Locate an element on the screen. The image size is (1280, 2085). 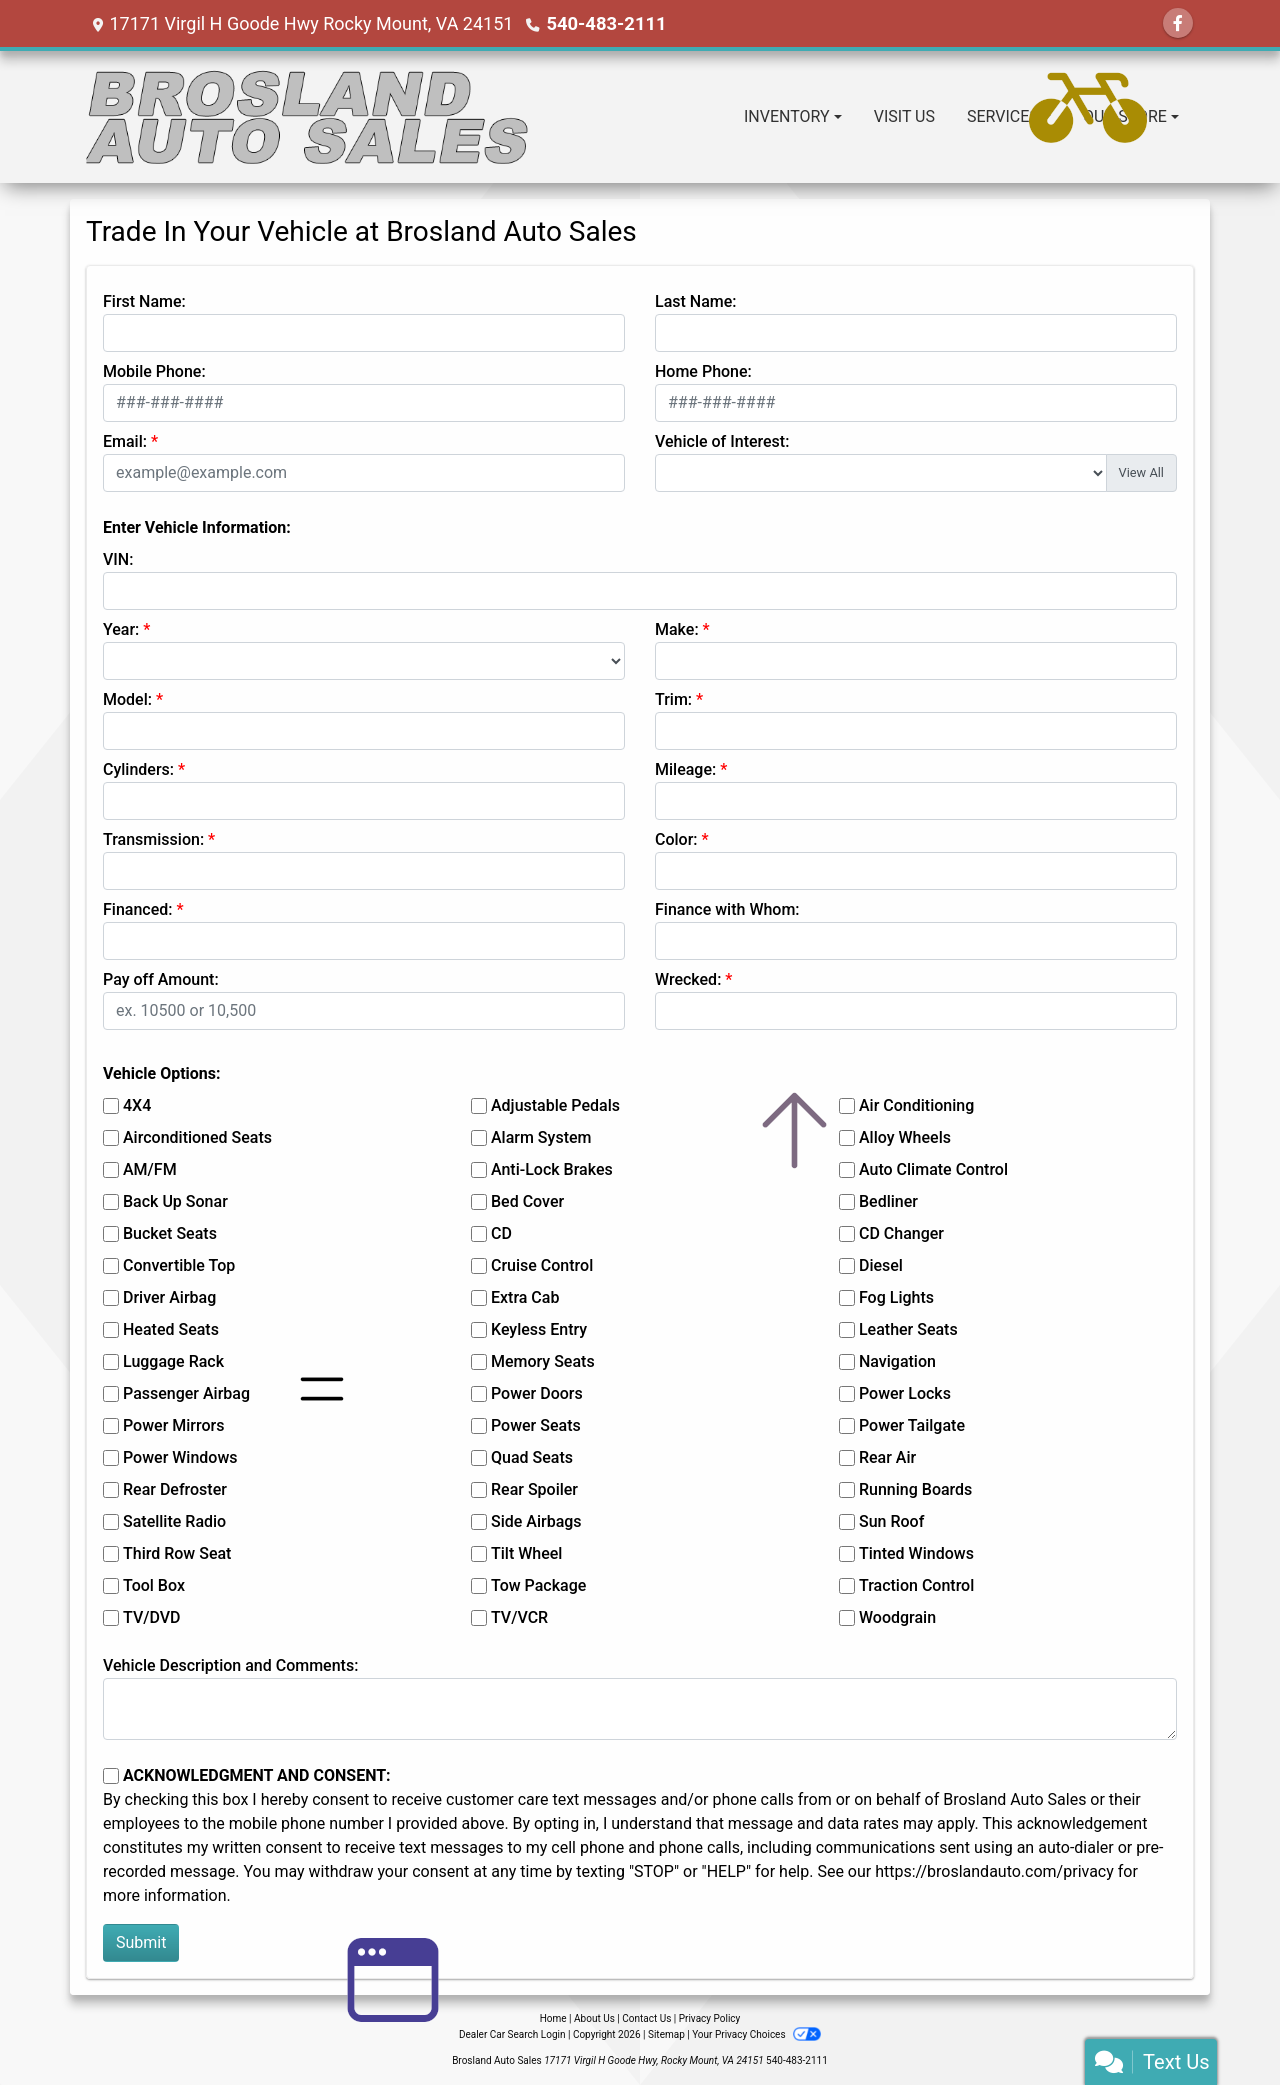
select bicycle as transportation mode is located at coordinates (1088, 106).